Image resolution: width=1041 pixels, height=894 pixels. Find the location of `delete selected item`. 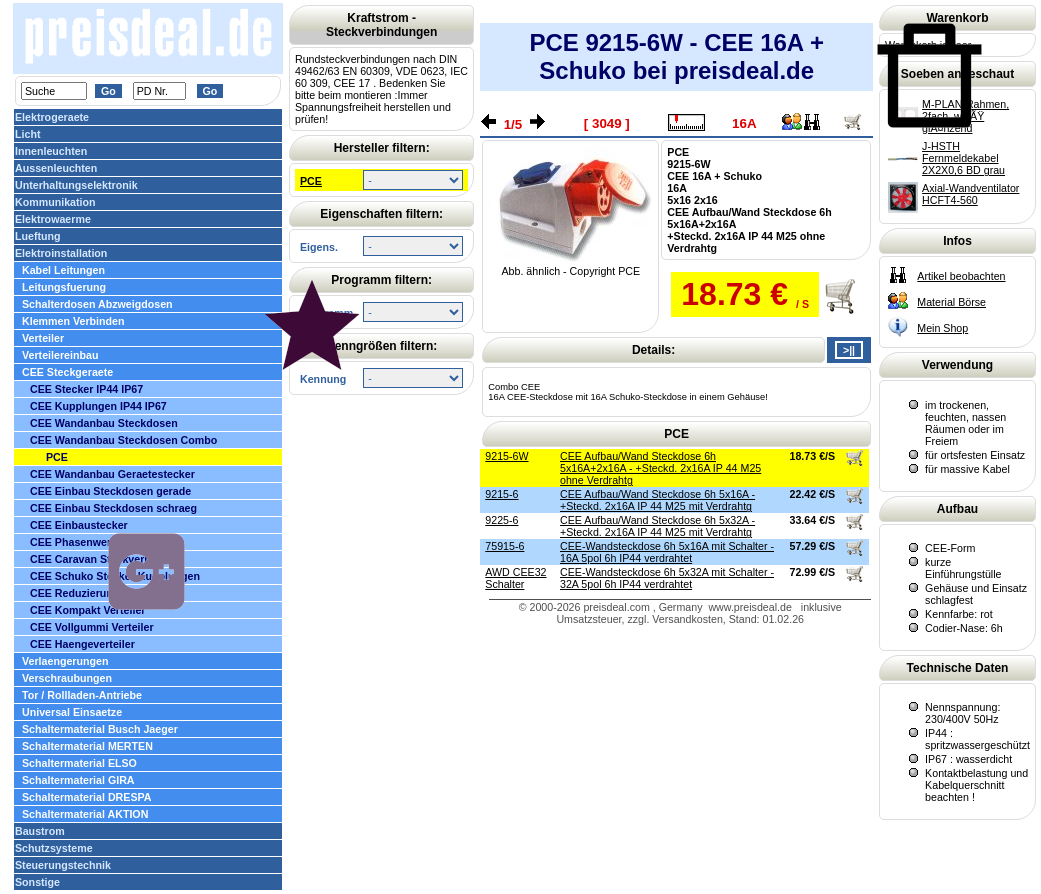

delete selected item is located at coordinates (929, 75).